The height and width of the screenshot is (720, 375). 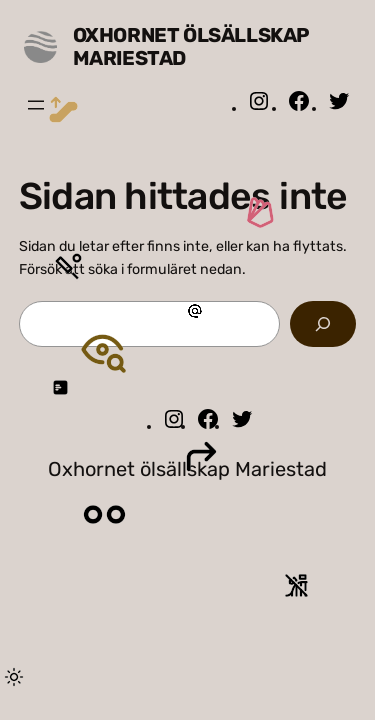 What do you see at coordinates (60, 387) in the screenshot?
I see `align content to the left, vertically centered` at bounding box center [60, 387].